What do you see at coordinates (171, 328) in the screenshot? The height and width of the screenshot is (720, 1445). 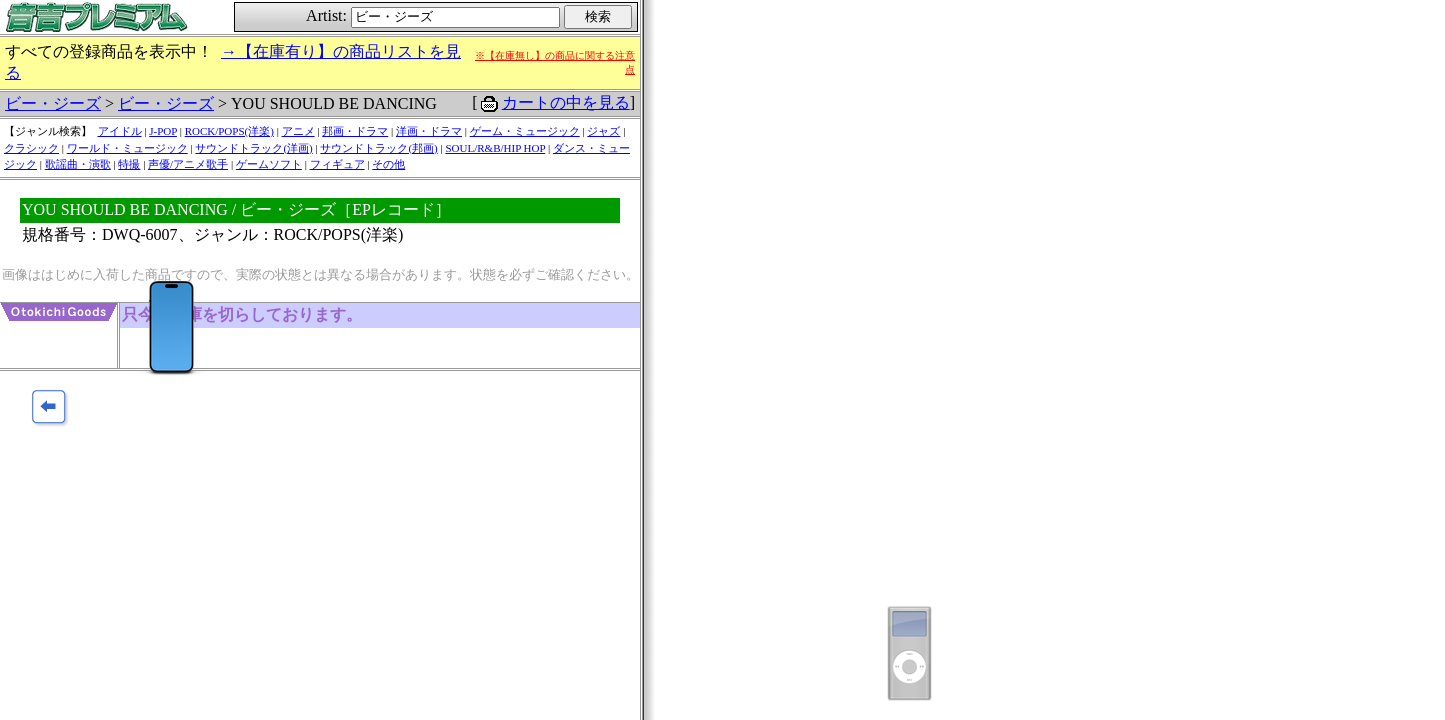 I see `indicates a connected iPhone device` at bounding box center [171, 328].